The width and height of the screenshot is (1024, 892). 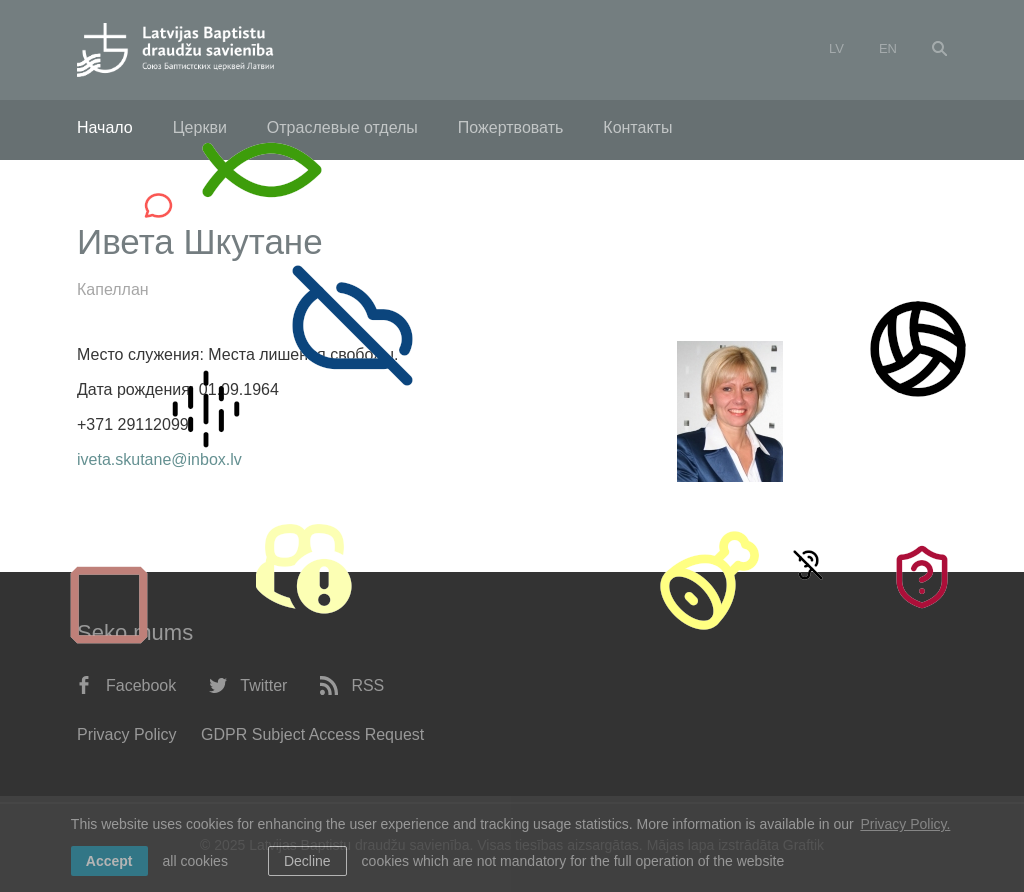 What do you see at coordinates (109, 605) in the screenshot?
I see `stop debugging session` at bounding box center [109, 605].